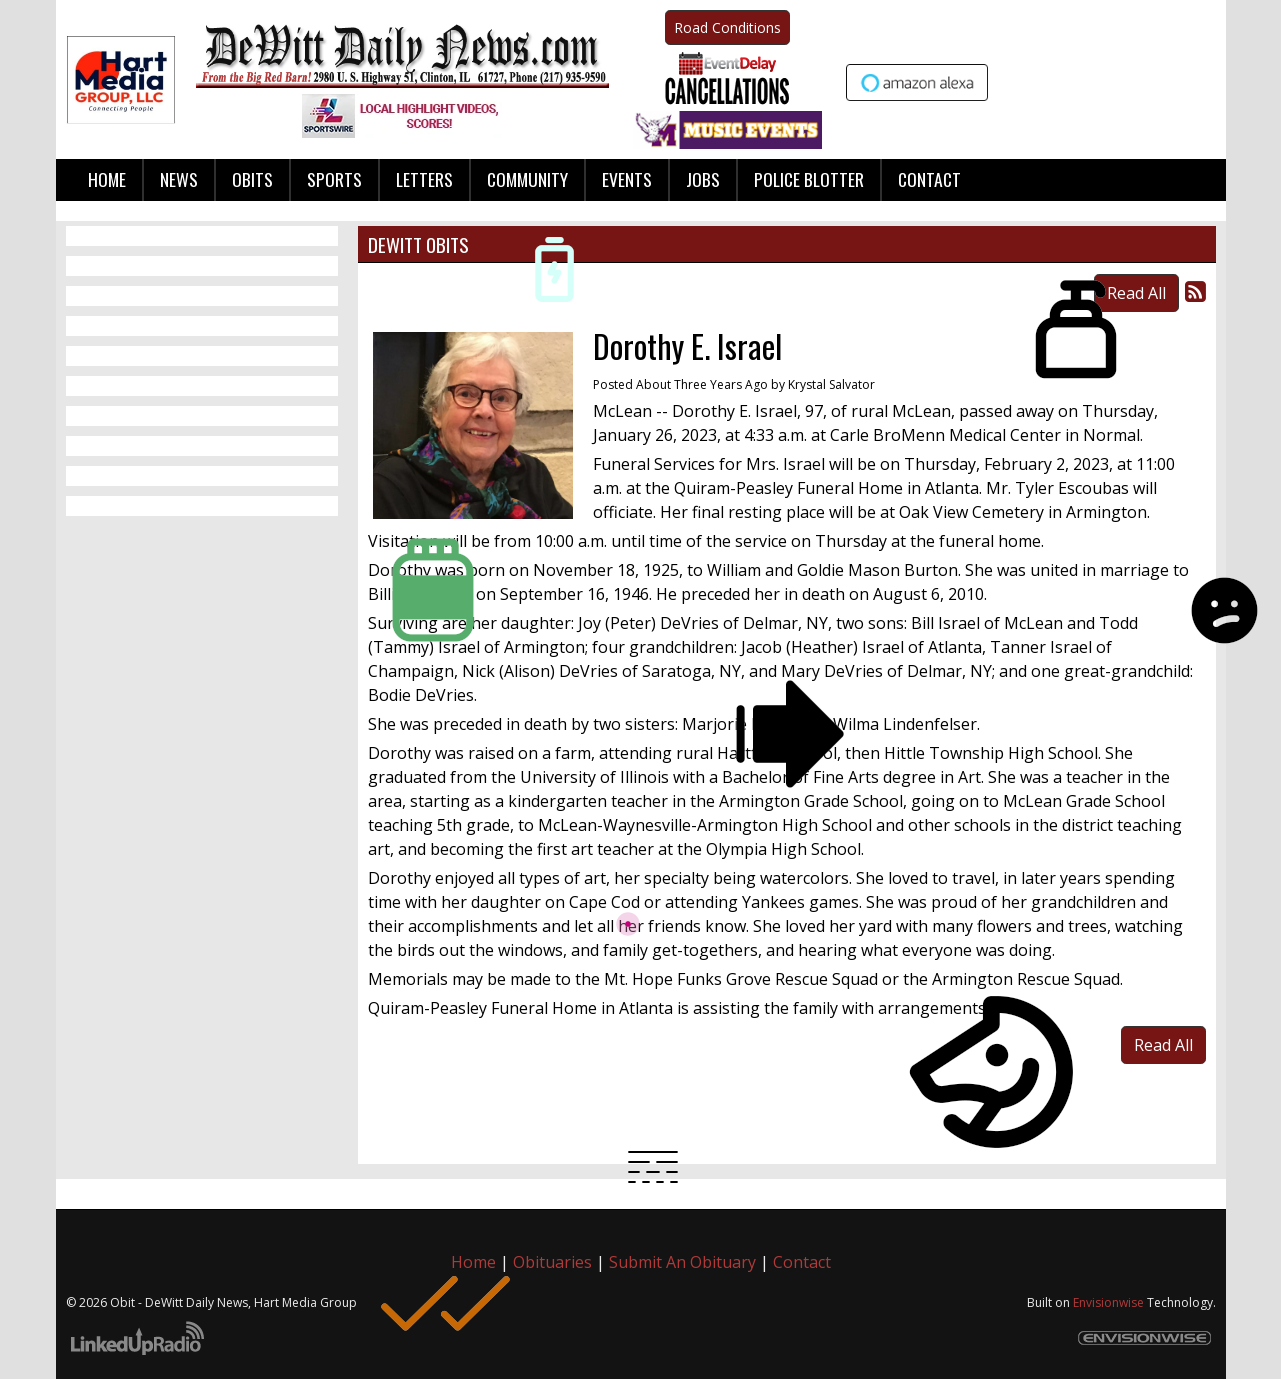  I want to click on access equestrian or horse-related features, so click(997, 1072).